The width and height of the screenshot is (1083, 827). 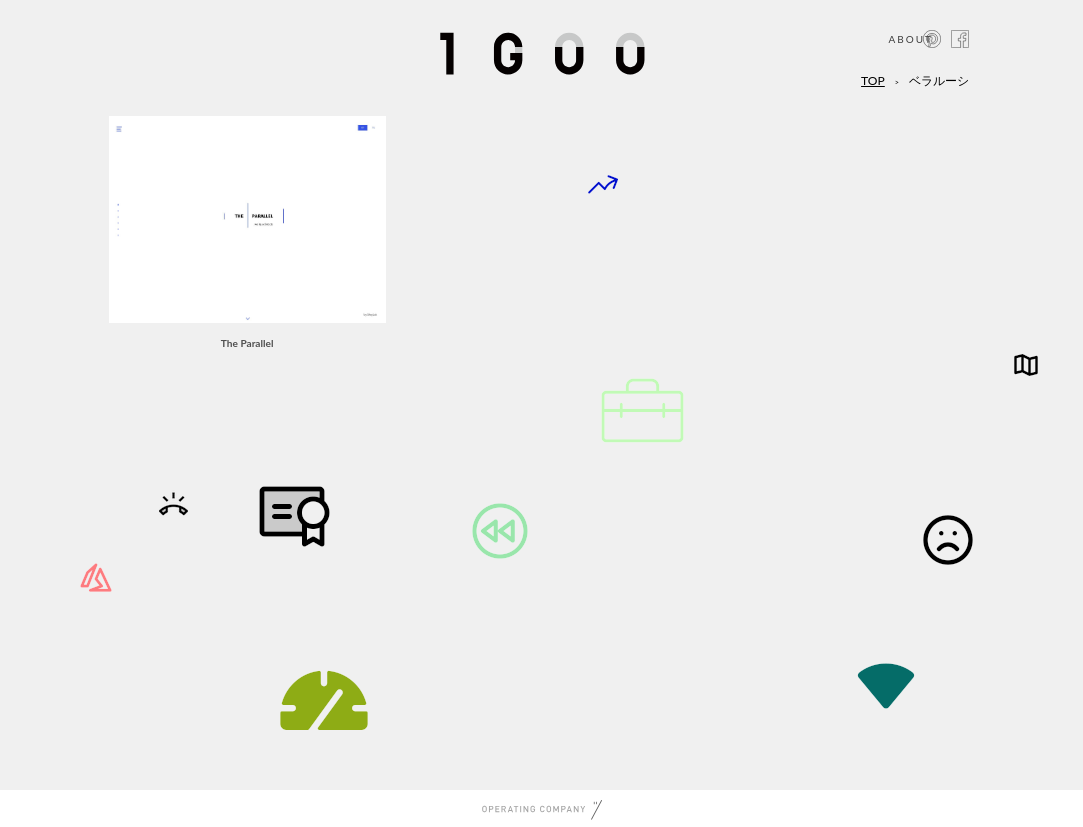 What do you see at coordinates (886, 686) in the screenshot?
I see `indicates strong wifi signal strength` at bounding box center [886, 686].